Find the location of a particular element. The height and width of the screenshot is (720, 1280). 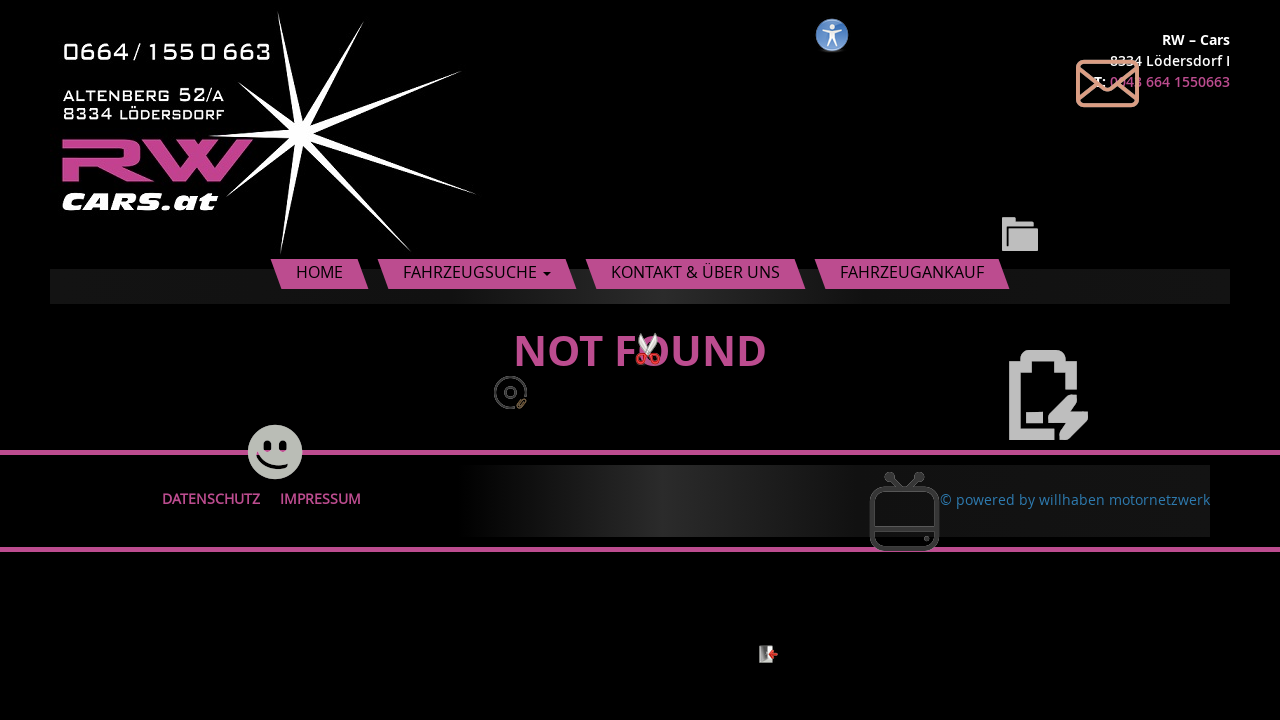

open accessibility settings is located at coordinates (832, 35).